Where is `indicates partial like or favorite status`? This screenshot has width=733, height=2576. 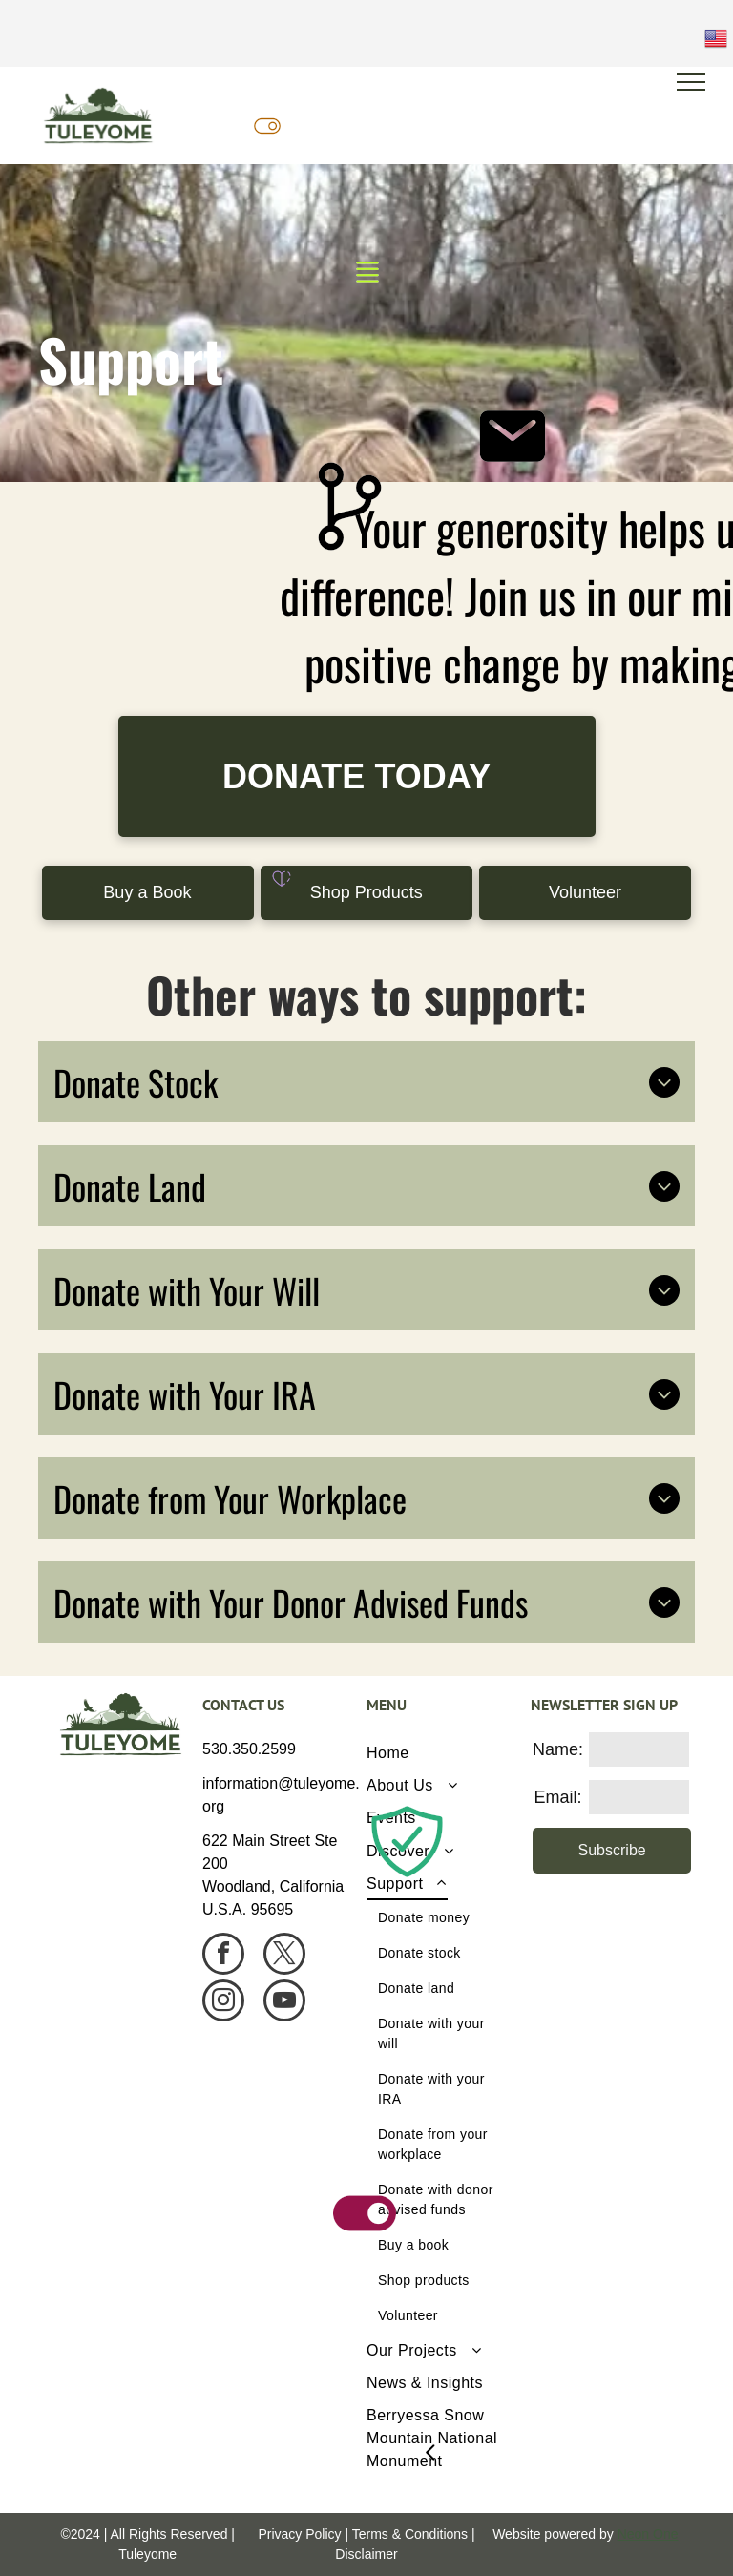 indicates partial like or favorite status is located at coordinates (282, 878).